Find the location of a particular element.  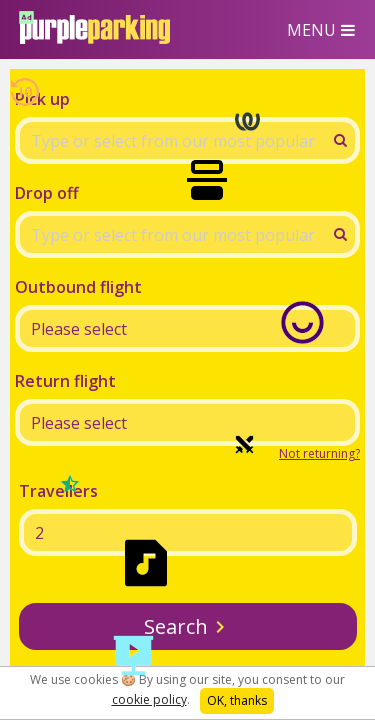

start a presentation slideshow is located at coordinates (133, 655).